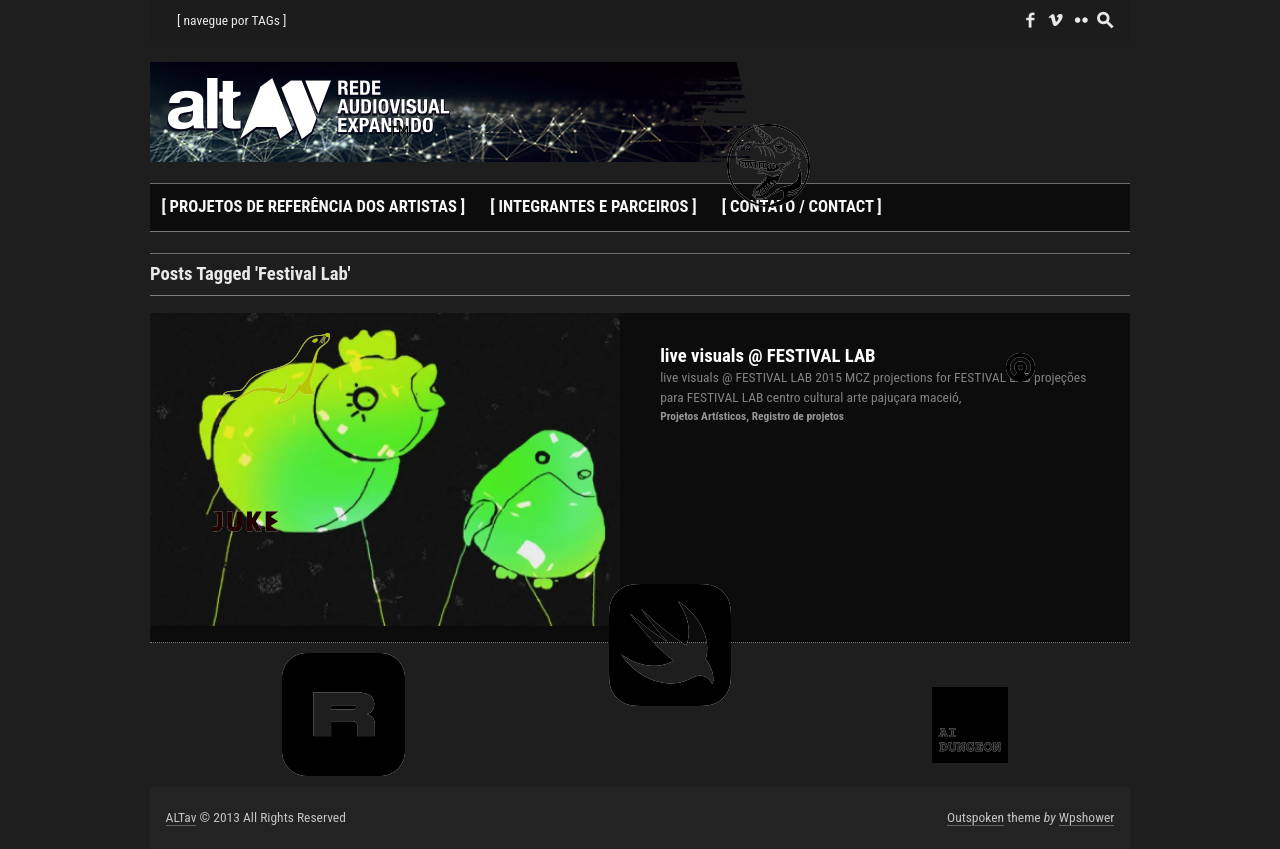 This screenshot has height=849, width=1280. Describe the element at coordinates (970, 725) in the screenshot. I see `open AI Dungeon app` at that location.